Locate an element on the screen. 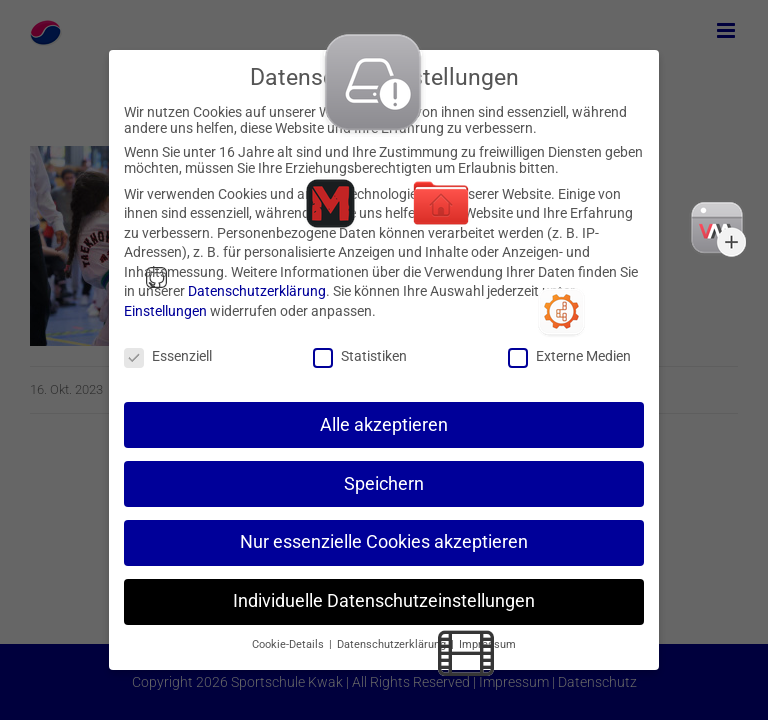 The image size is (768, 720). open btrfs assistant for managing btrfs filesystem snapshots is located at coordinates (561, 311).